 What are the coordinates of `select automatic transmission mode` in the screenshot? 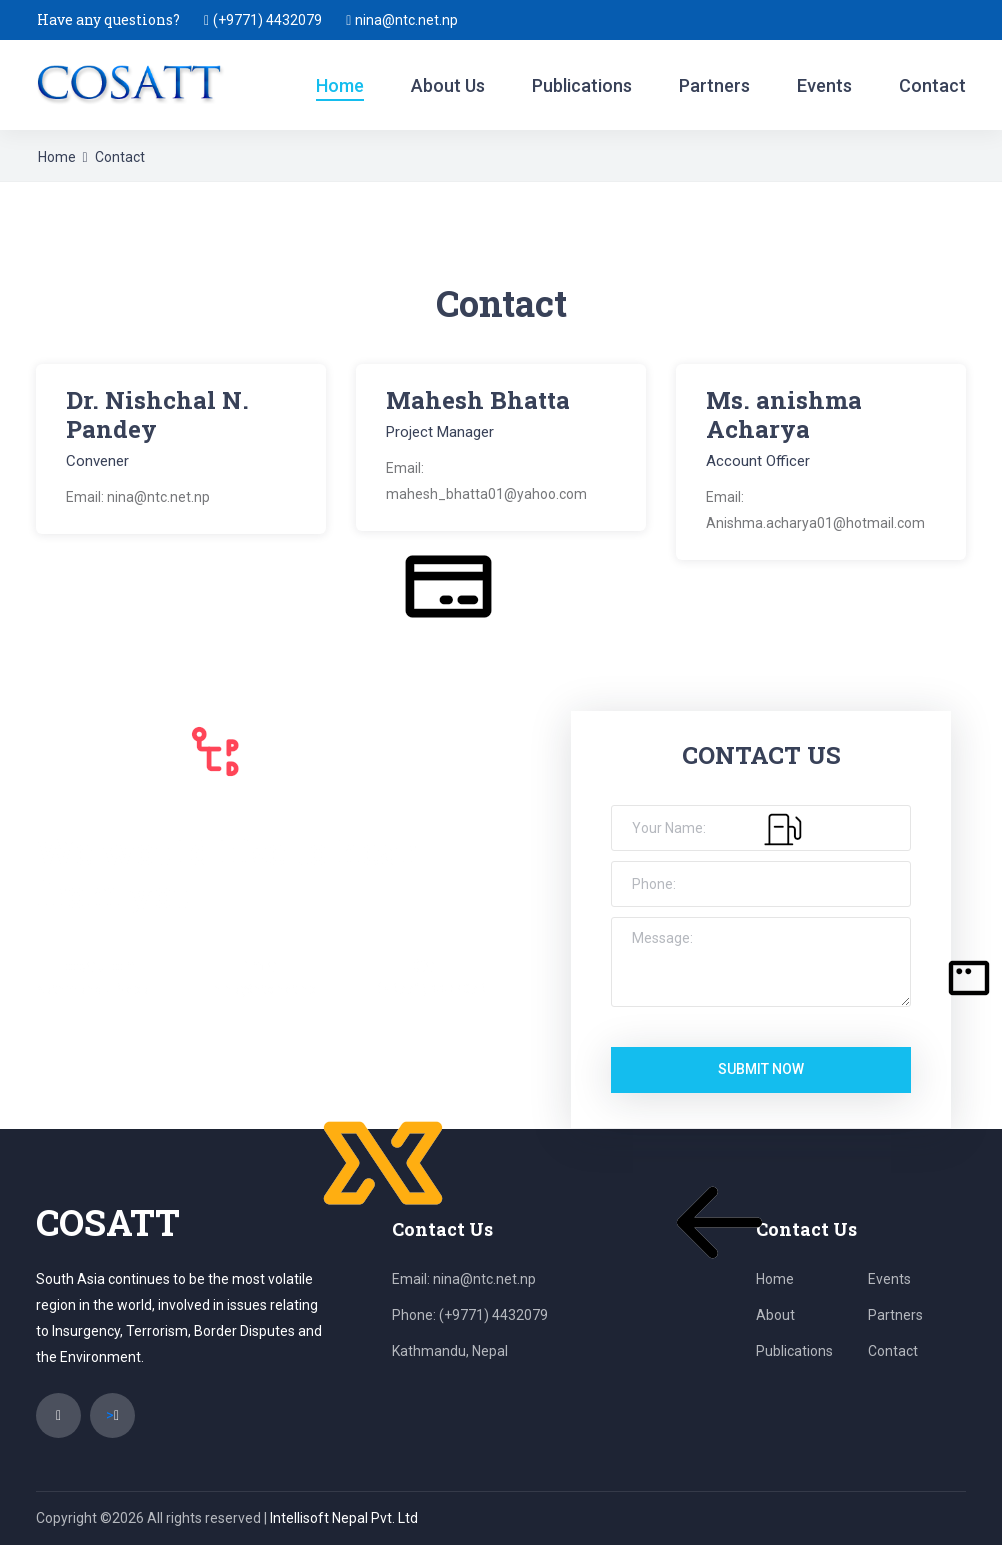 It's located at (216, 751).